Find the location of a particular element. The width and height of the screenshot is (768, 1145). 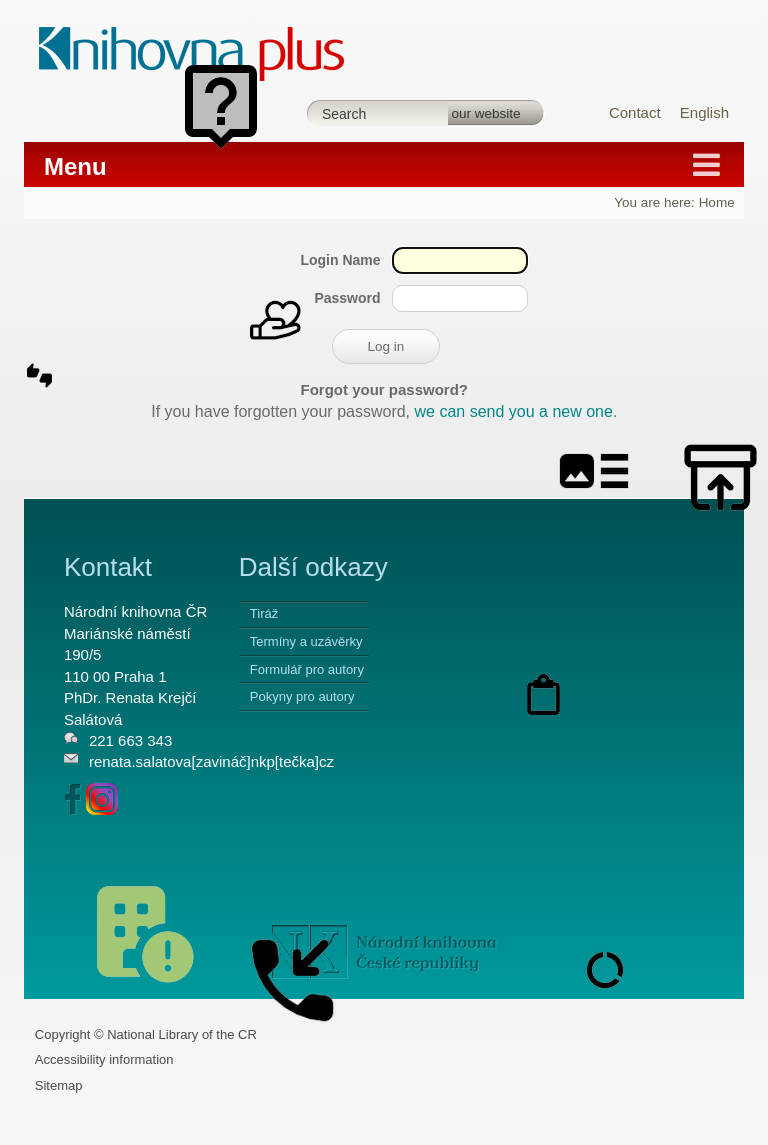

copy to clipboard is located at coordinates (543, 694).